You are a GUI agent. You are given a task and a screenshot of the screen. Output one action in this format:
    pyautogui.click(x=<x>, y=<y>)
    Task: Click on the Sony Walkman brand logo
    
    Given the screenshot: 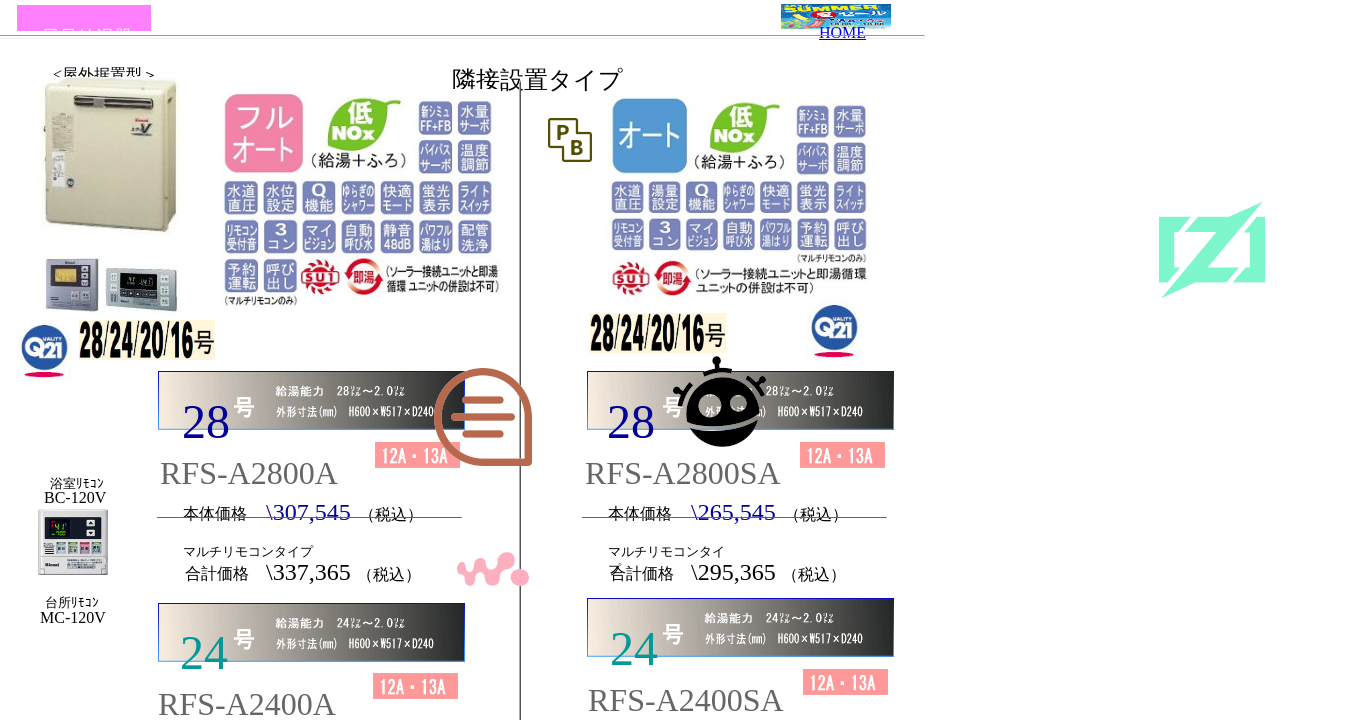 What is the action you would take?
    pyautogui.click(x=493, y=569)
    